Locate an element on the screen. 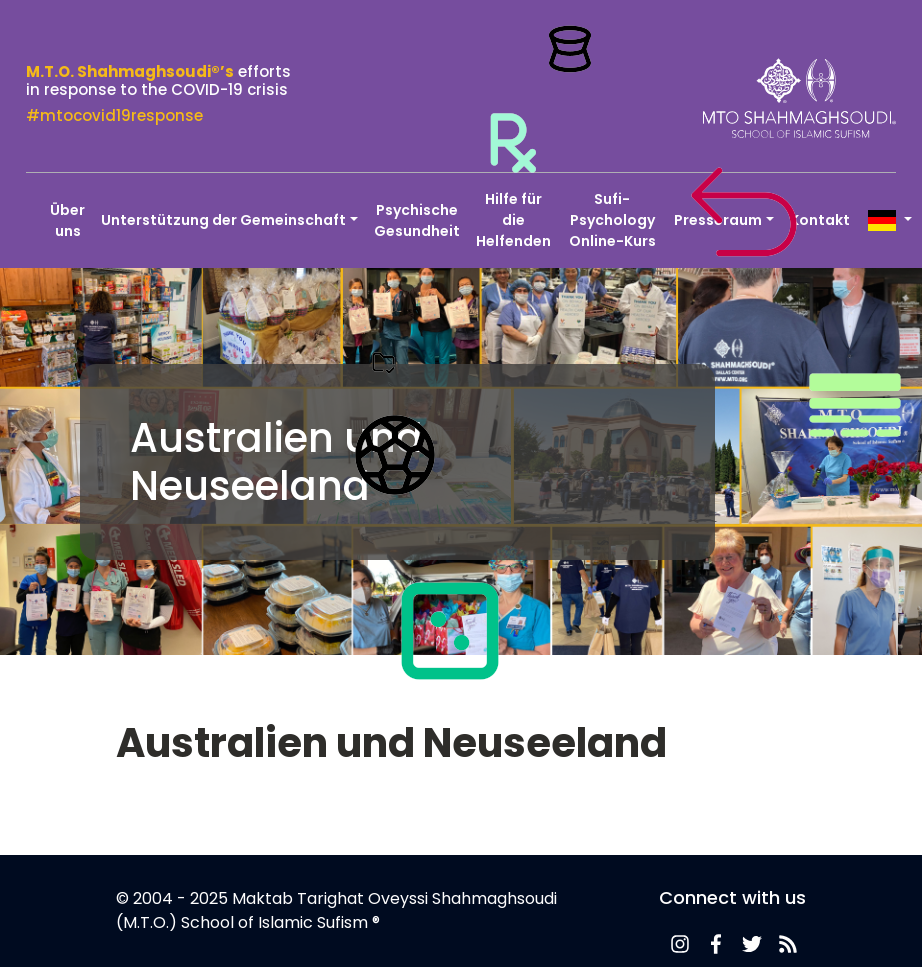 Image resolution: width=922 pixels, height=967 pixels. adjust gradient or color fill settings is located at coordinates (855, 405).